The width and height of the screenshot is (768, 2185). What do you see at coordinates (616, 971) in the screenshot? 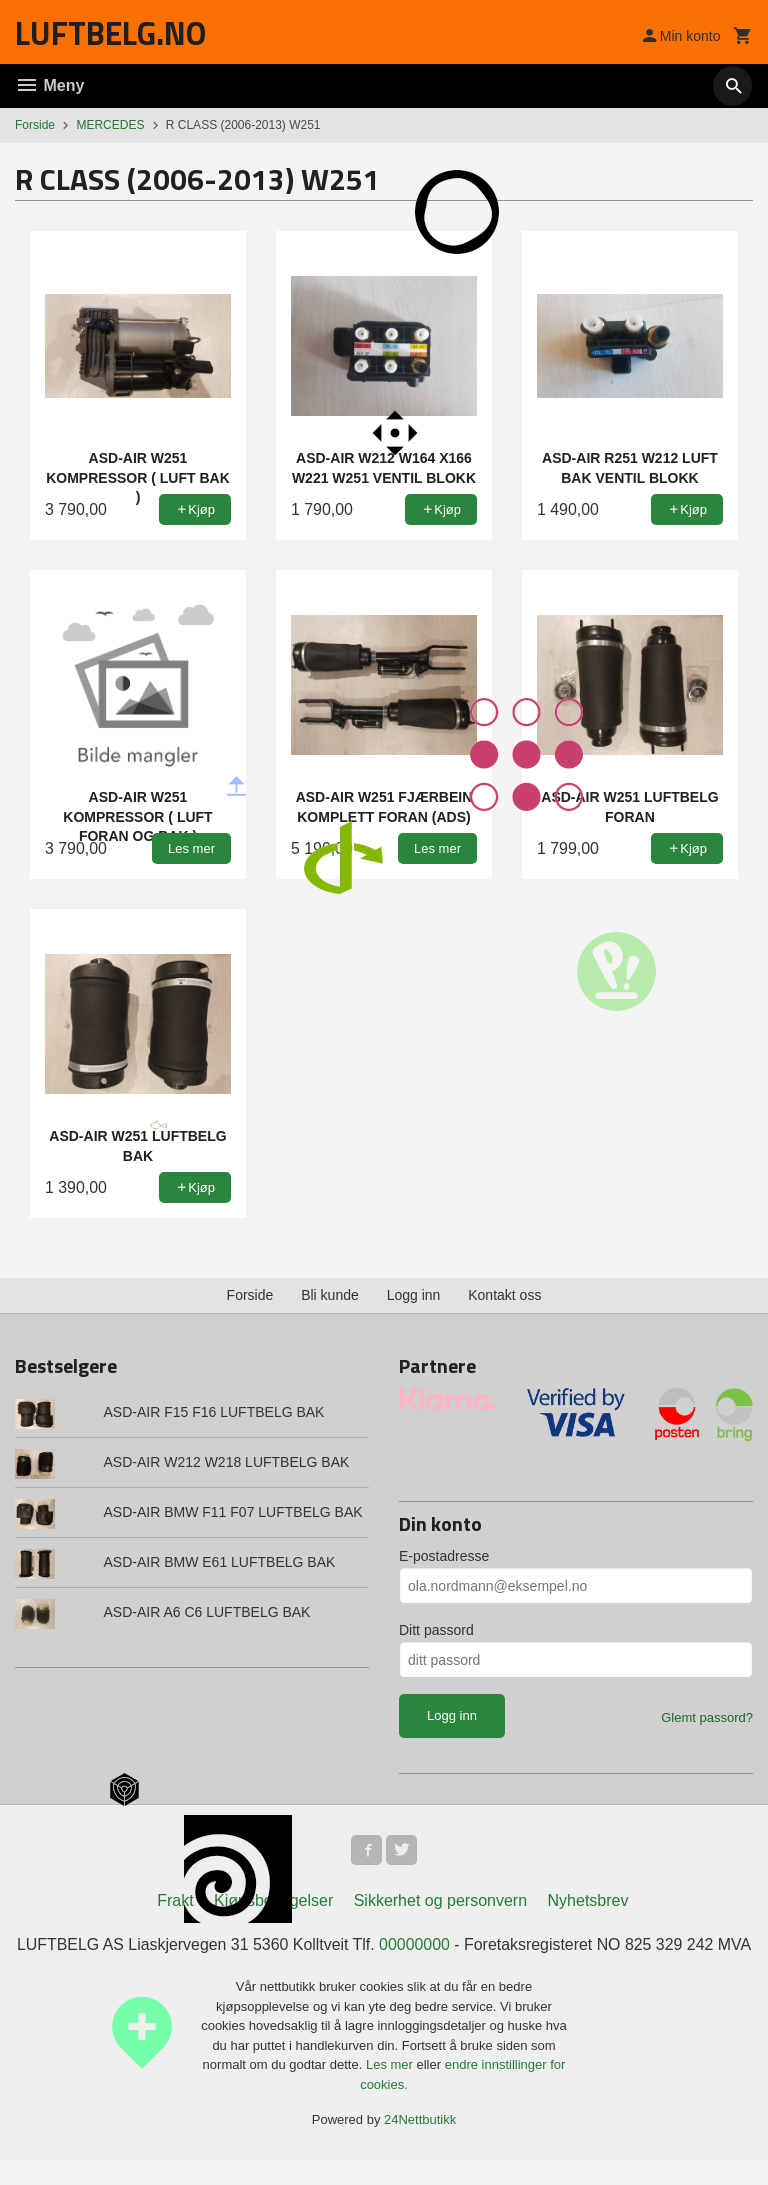
I see `pop!_os linux distribution logo` at bounding box center [616, 971].